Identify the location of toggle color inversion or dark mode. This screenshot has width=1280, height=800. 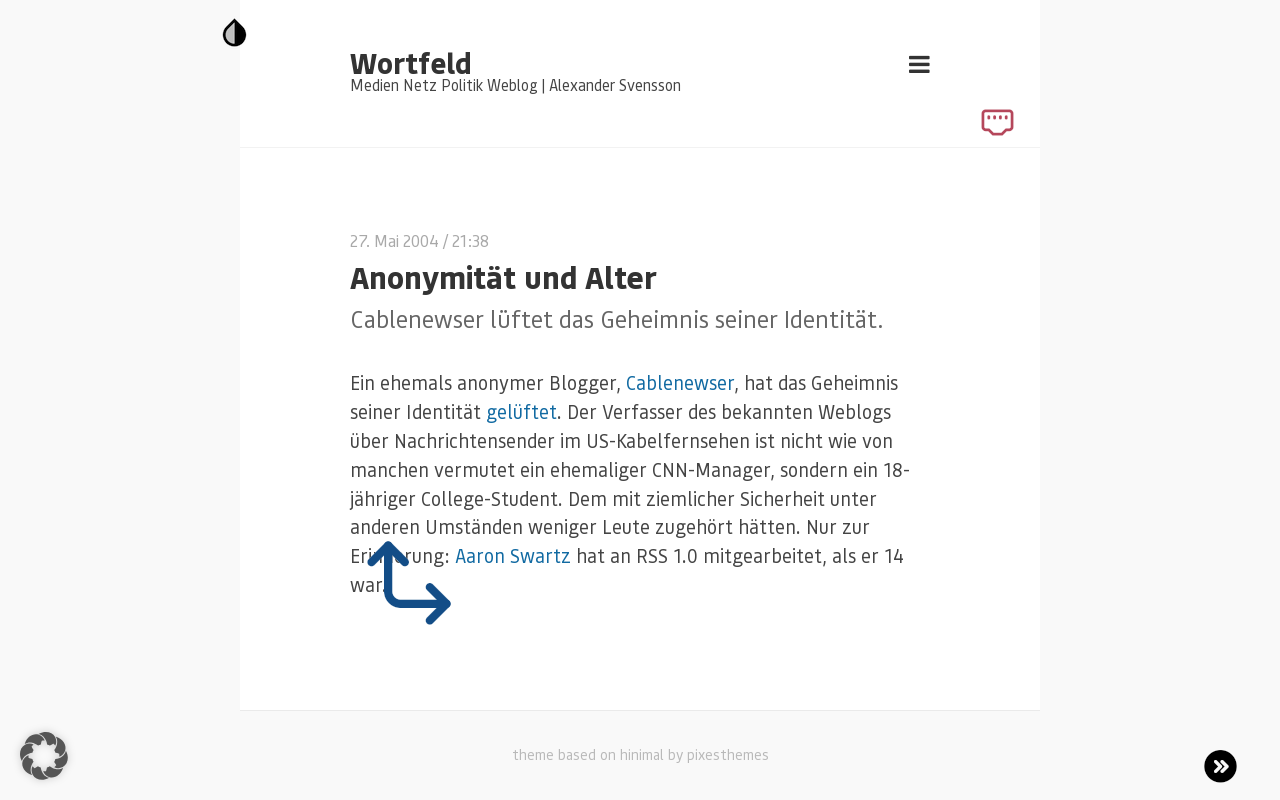
(234, 32).